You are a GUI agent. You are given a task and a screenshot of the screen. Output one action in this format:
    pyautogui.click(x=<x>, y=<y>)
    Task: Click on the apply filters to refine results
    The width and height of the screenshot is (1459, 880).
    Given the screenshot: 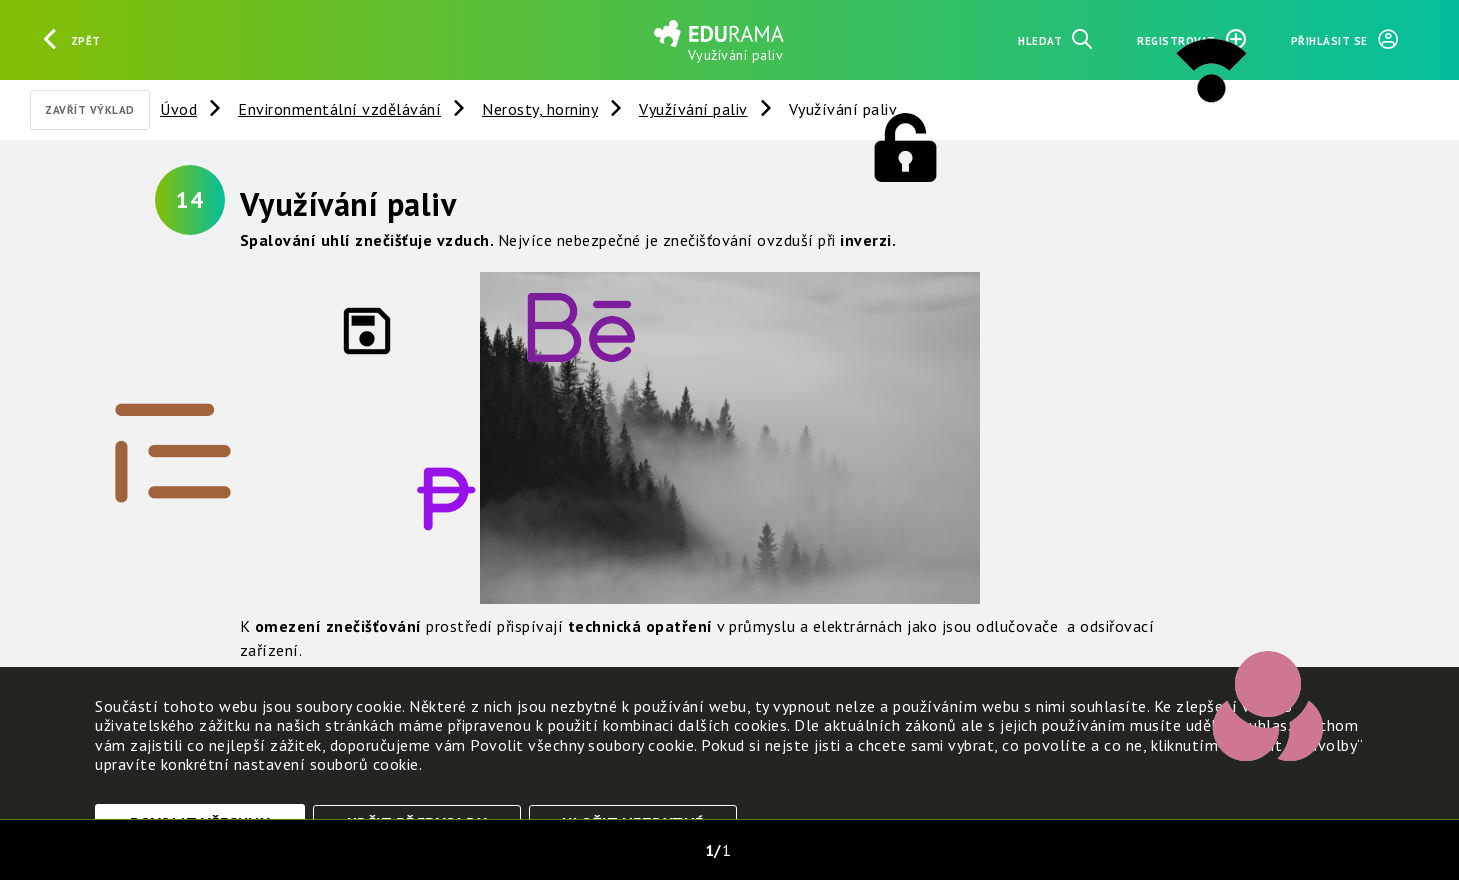 What is the action you would take?
    pyautogui.click(x=1268, y=706)
    